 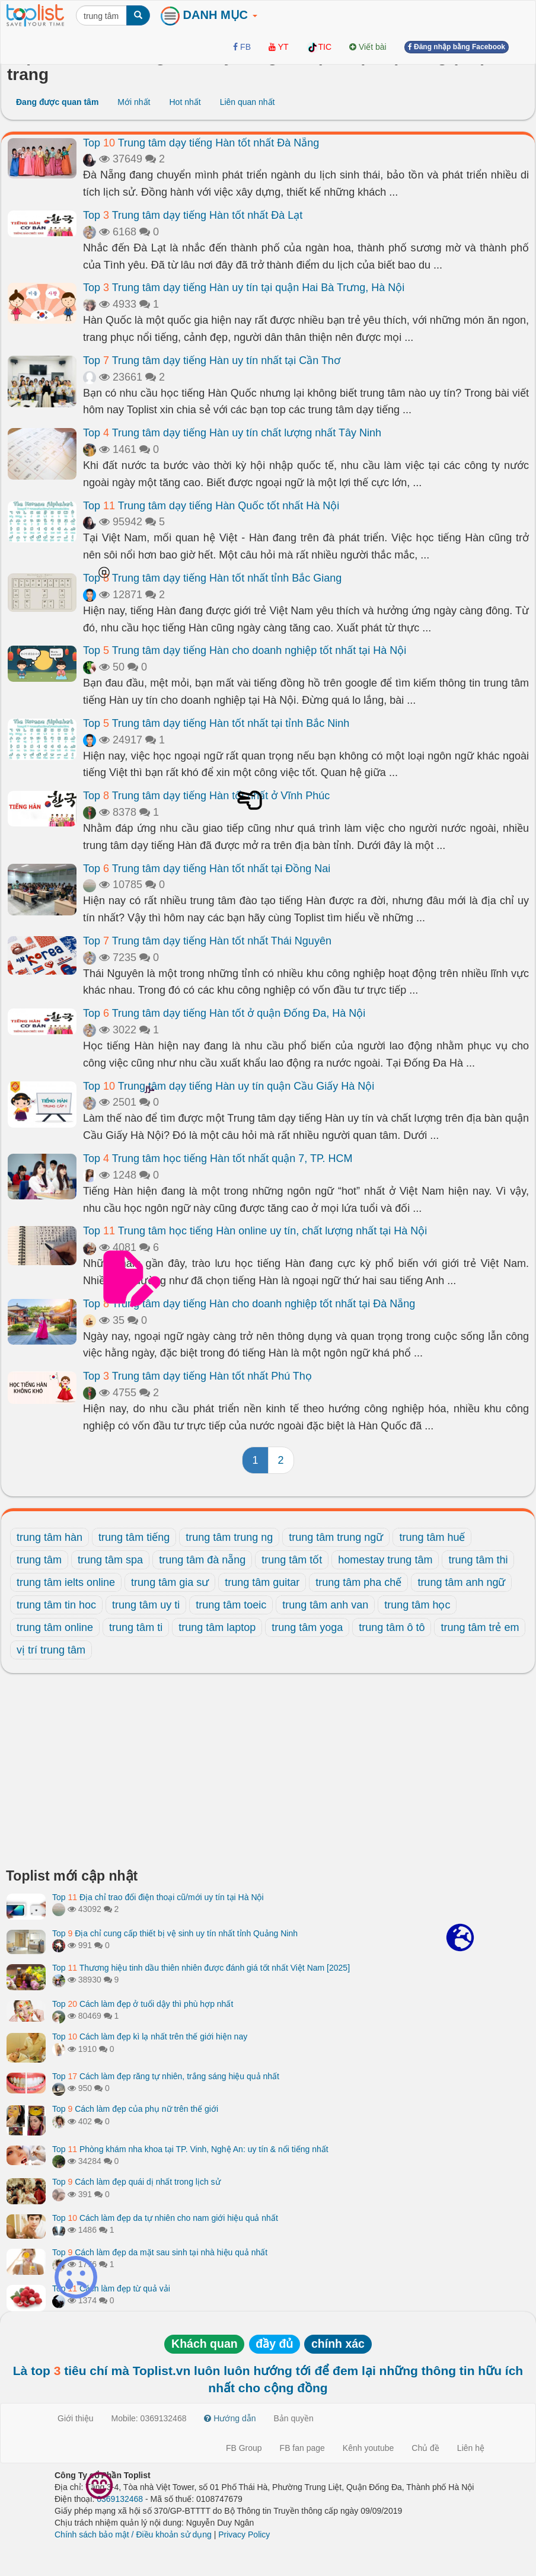 I want to click on scissors gesture for rock-paper-scissors game, so click(x=250, y=800).